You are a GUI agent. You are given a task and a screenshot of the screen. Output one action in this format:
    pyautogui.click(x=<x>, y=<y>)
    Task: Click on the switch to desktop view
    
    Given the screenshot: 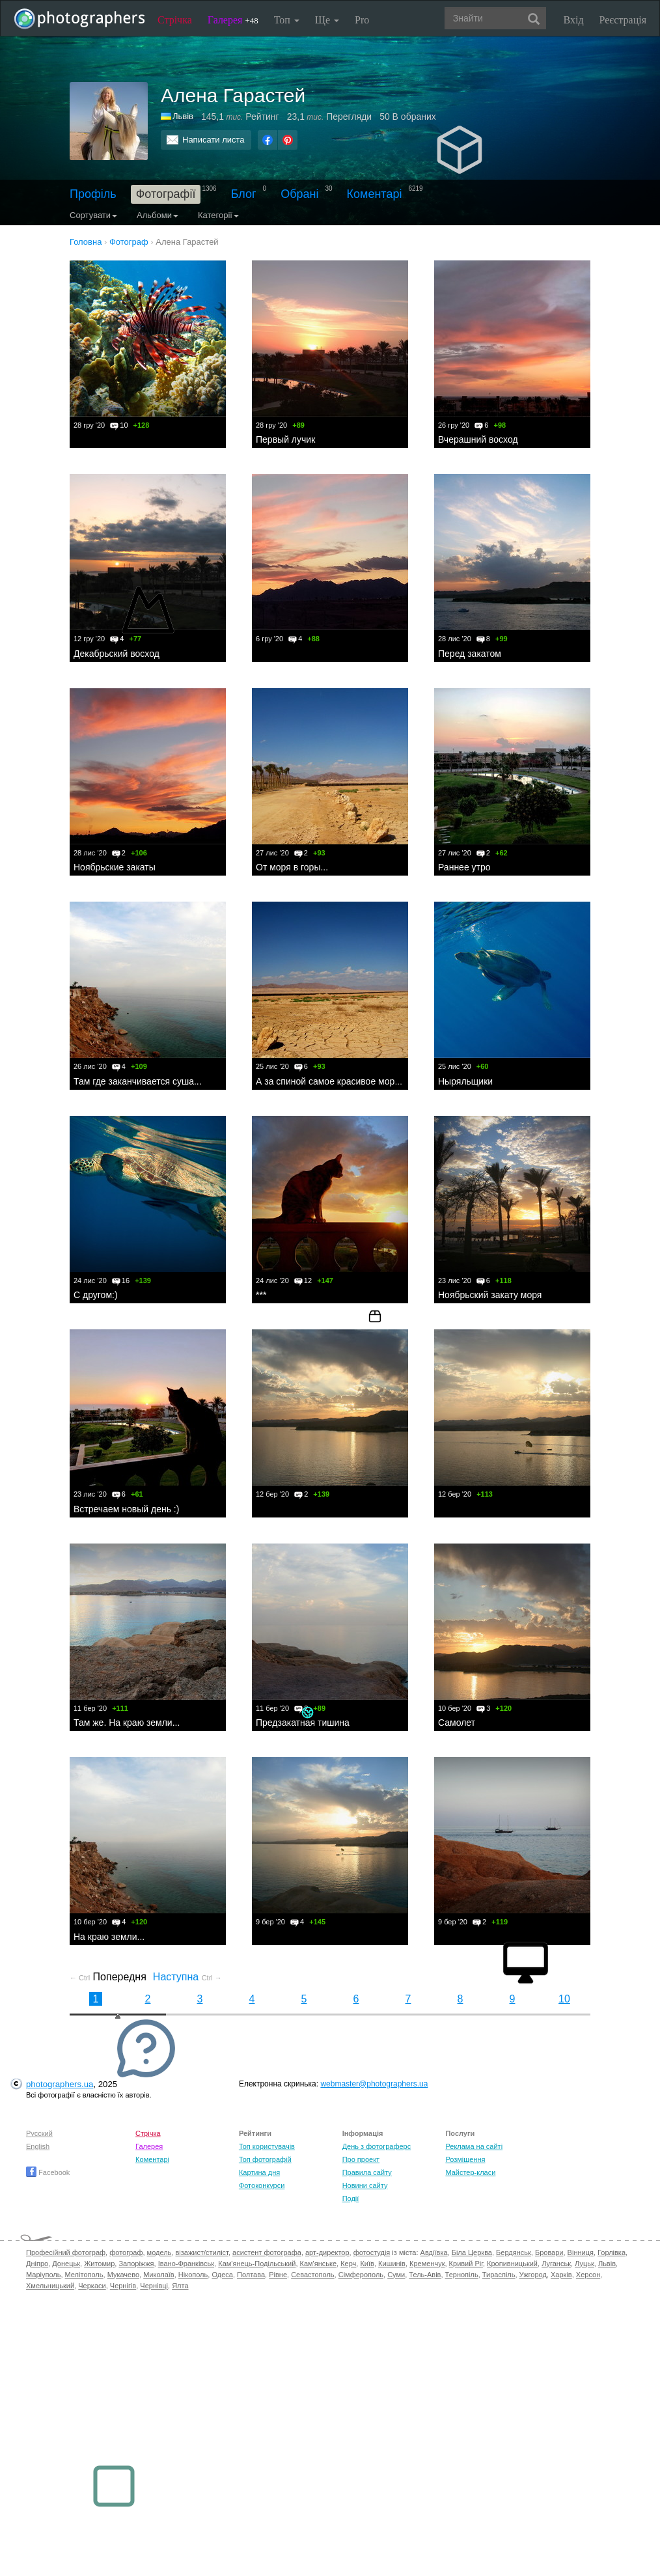 What is the action you would take?
    pyautogui.click(x=525, y=1963)
    